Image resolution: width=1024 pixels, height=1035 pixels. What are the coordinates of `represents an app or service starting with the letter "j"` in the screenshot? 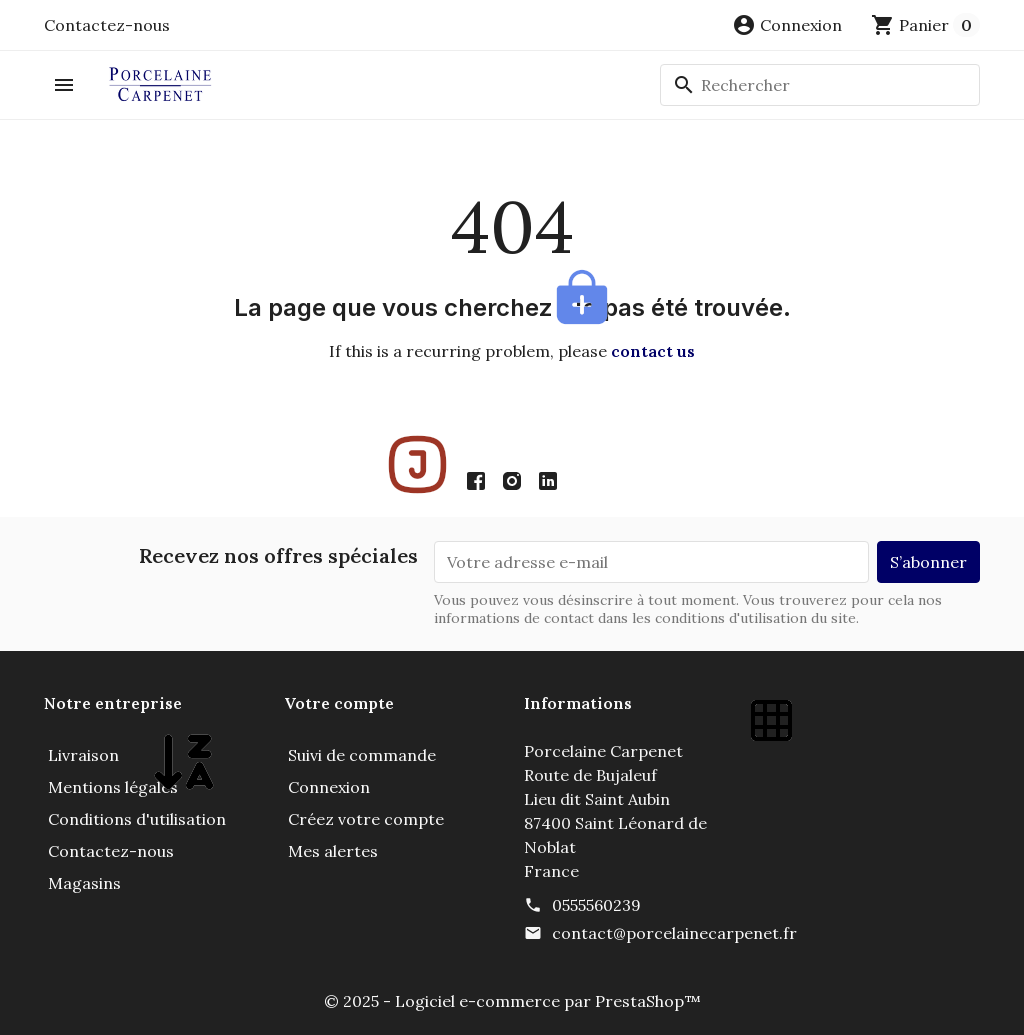 It's located at (417, 464).